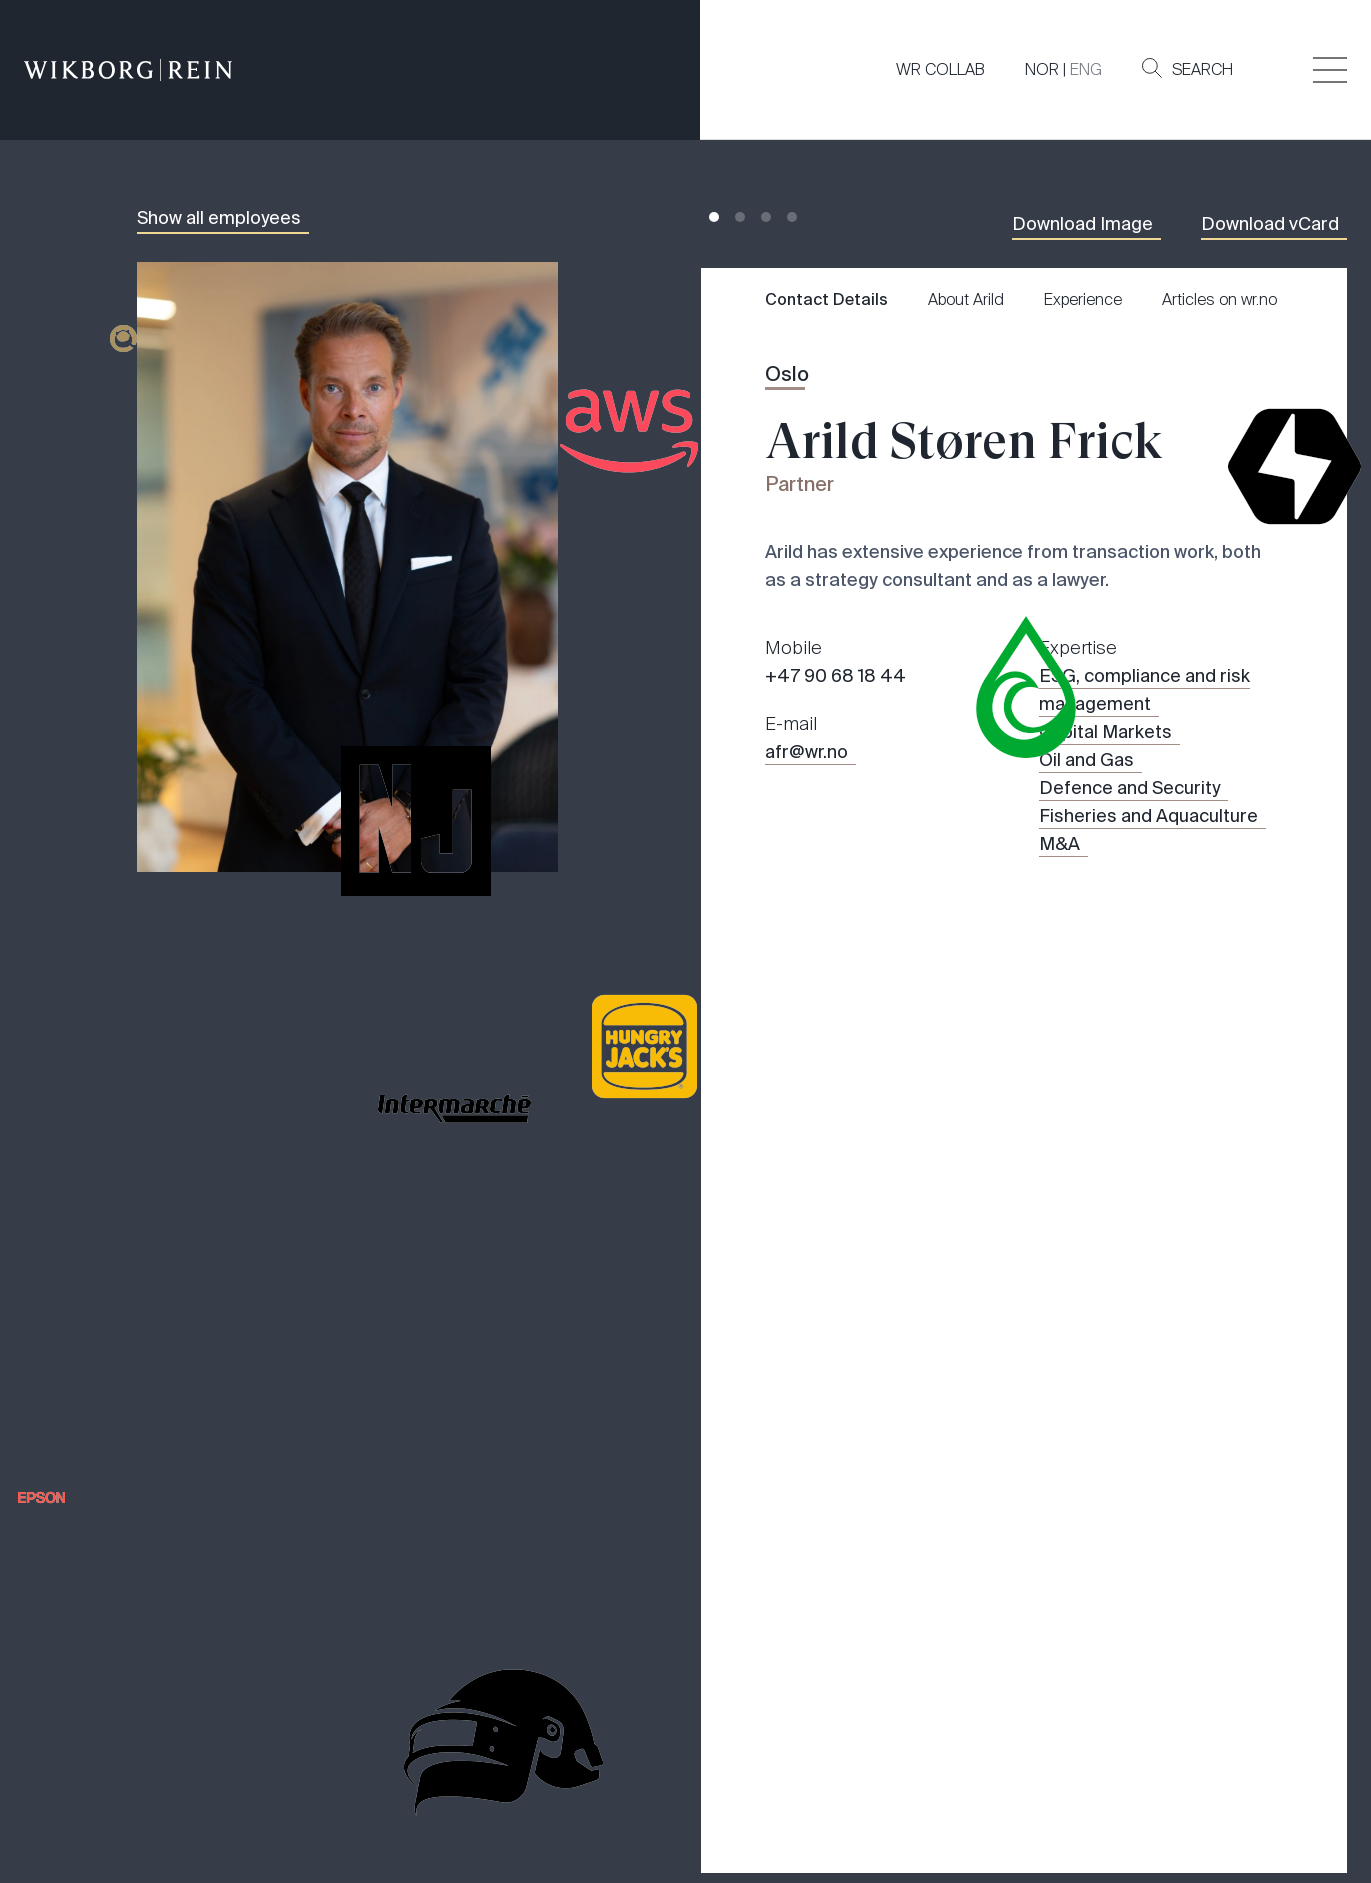 The width and height of the screenshot is (1371, 1883). What do you see at coordinates (454, 1108) in the screenshot?
I see `intermarché supermarket brand logo` at bounding box center [454, 1108].